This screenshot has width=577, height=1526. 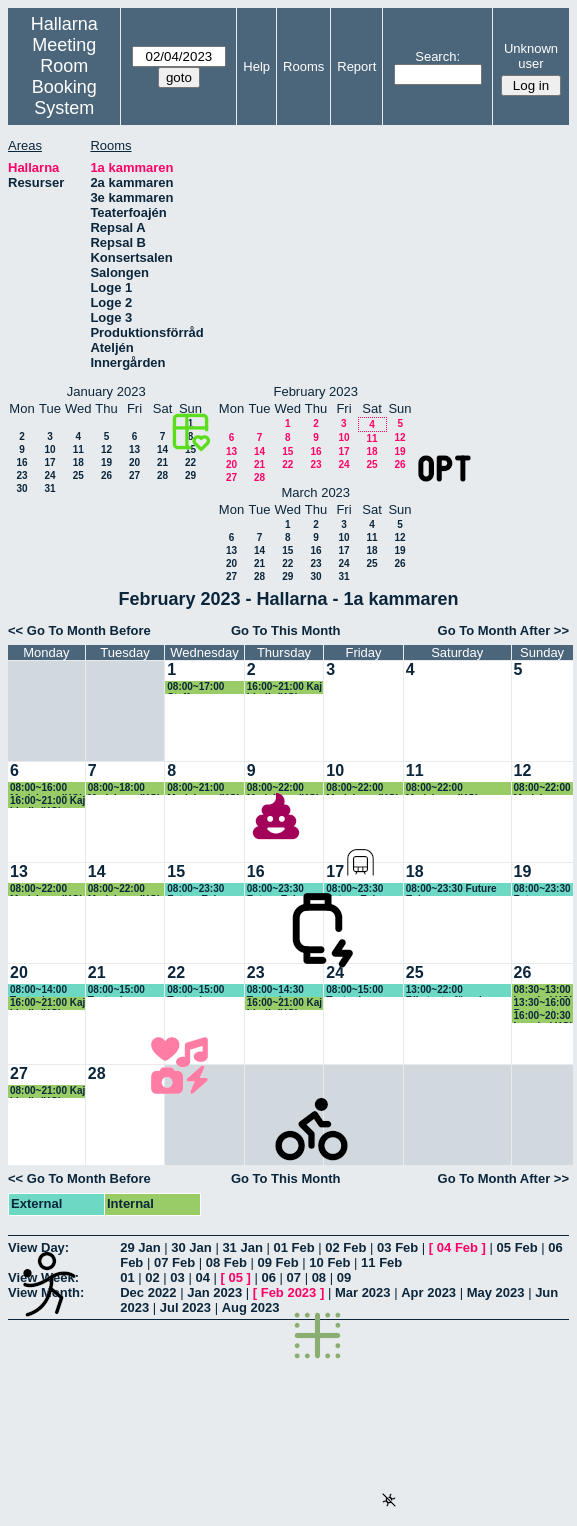 What do you see at coordinates (276, 816) in the screenshot?
I see `add a poop emoji reaction` at bounding box center [276, 816].